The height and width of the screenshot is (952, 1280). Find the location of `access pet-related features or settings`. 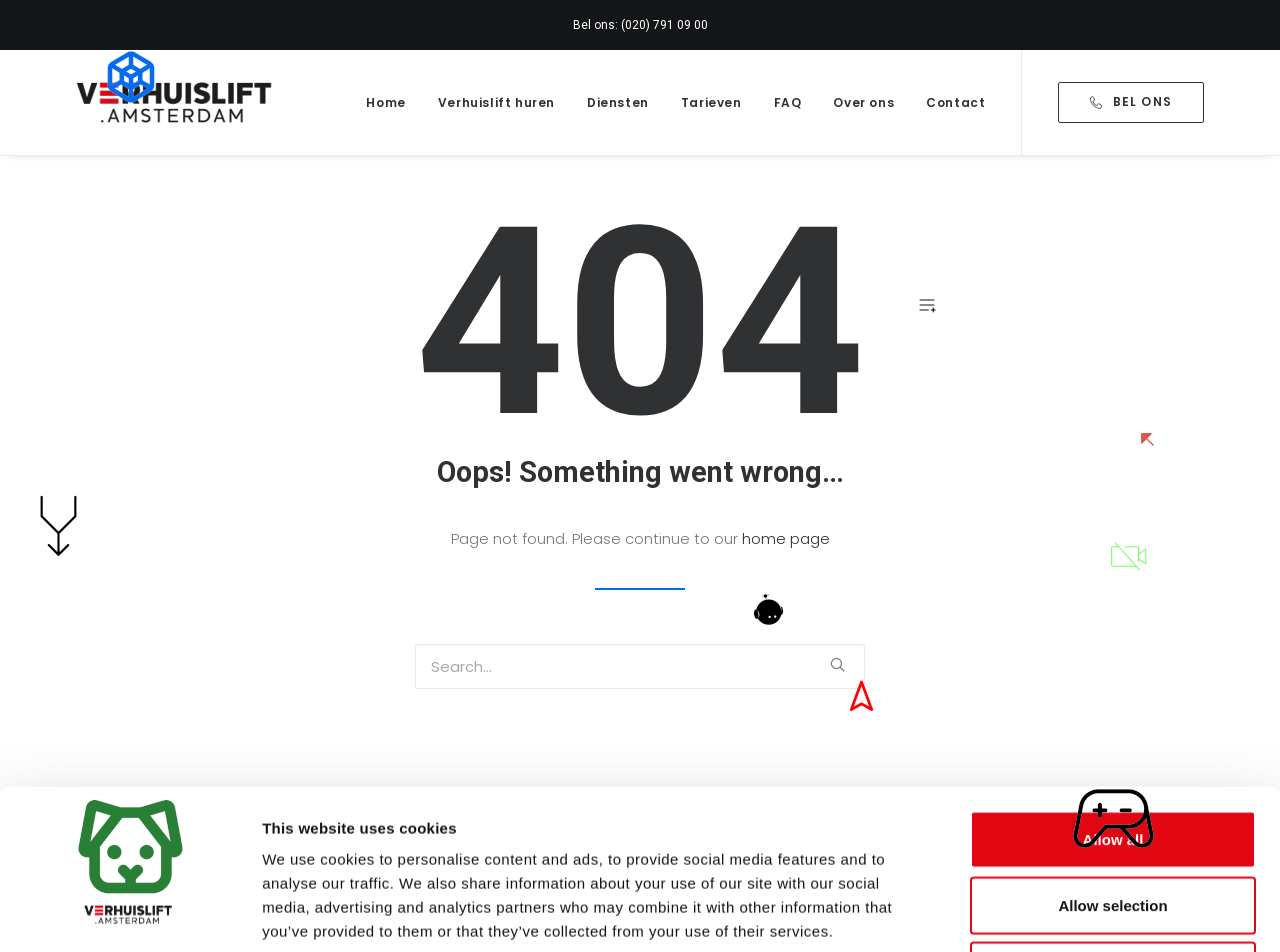

access pet-related features or settings is located at coordinates (130, 848).